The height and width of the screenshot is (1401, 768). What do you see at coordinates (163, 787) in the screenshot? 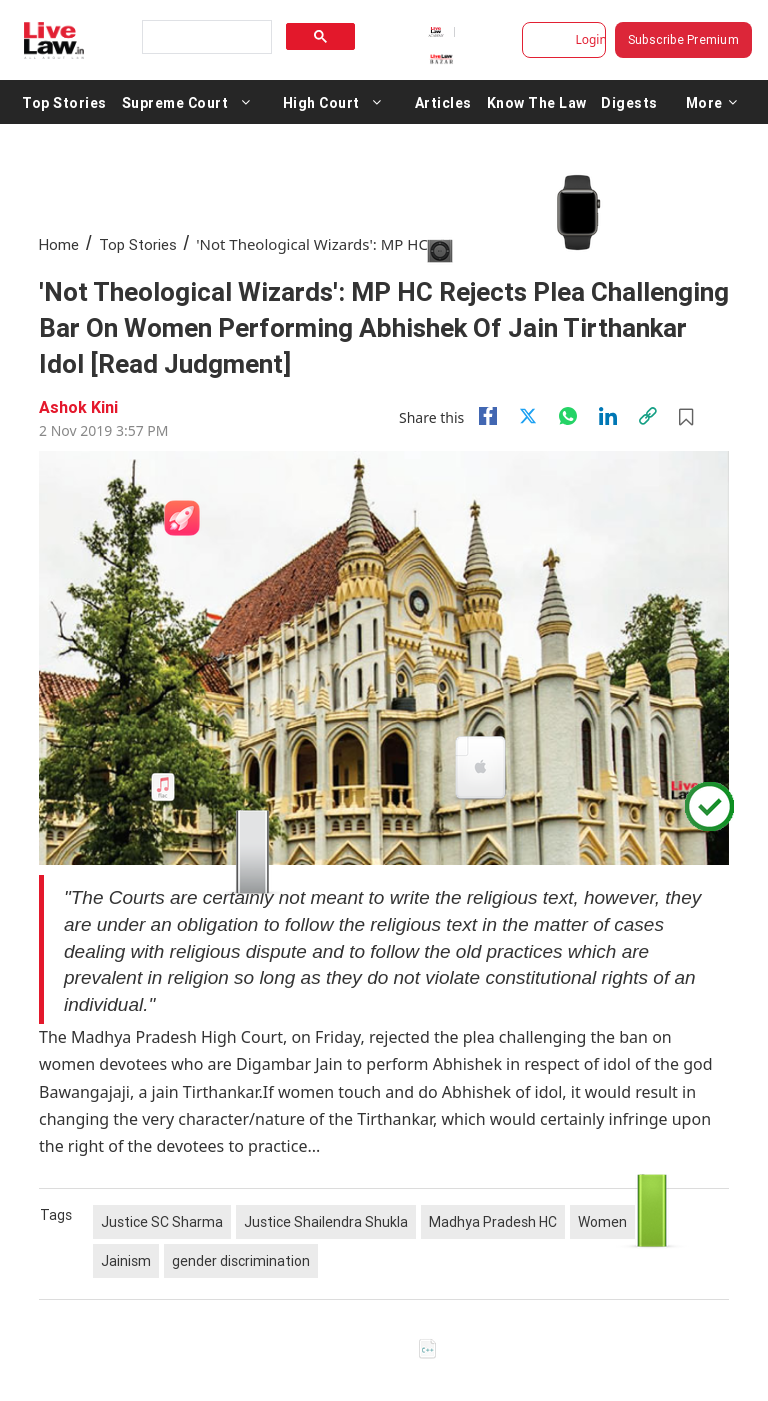
I see `a flac audio file` at bounding box center [163, 787].